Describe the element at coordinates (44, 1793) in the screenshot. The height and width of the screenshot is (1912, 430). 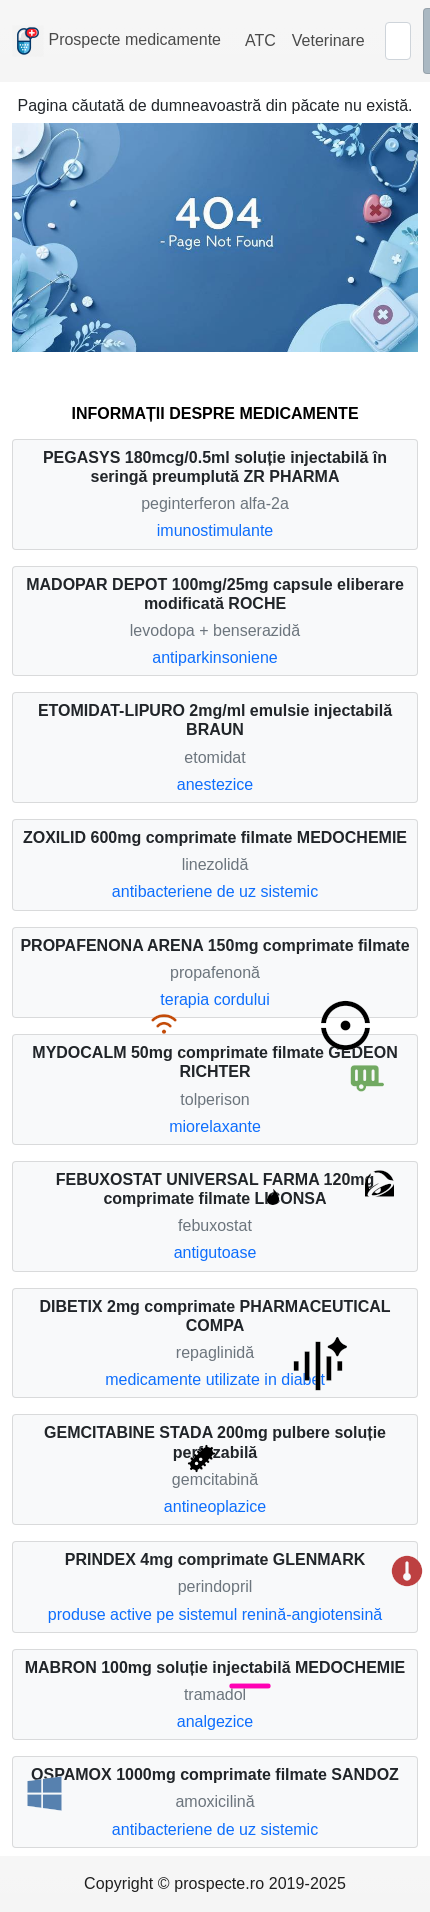
I see `windows operating system logo` at that location.